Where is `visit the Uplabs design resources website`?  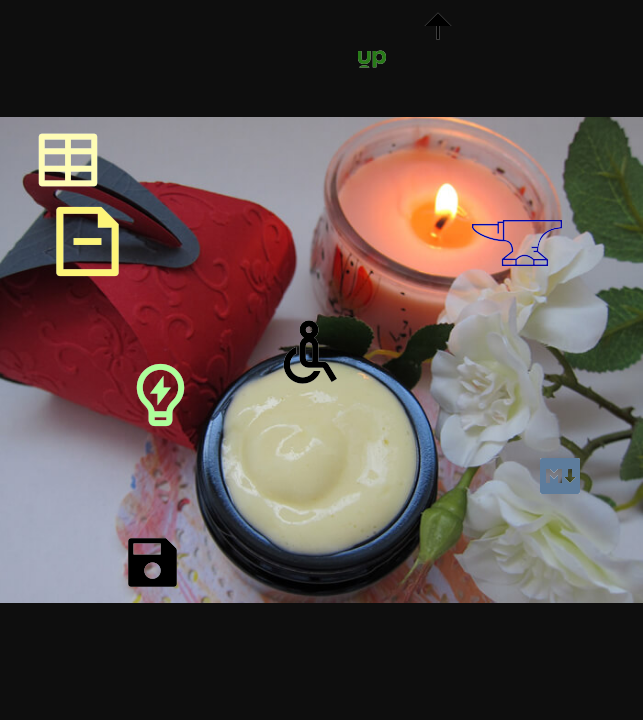 visit the Uplabs design resources website is located at coordinates (372, 59).